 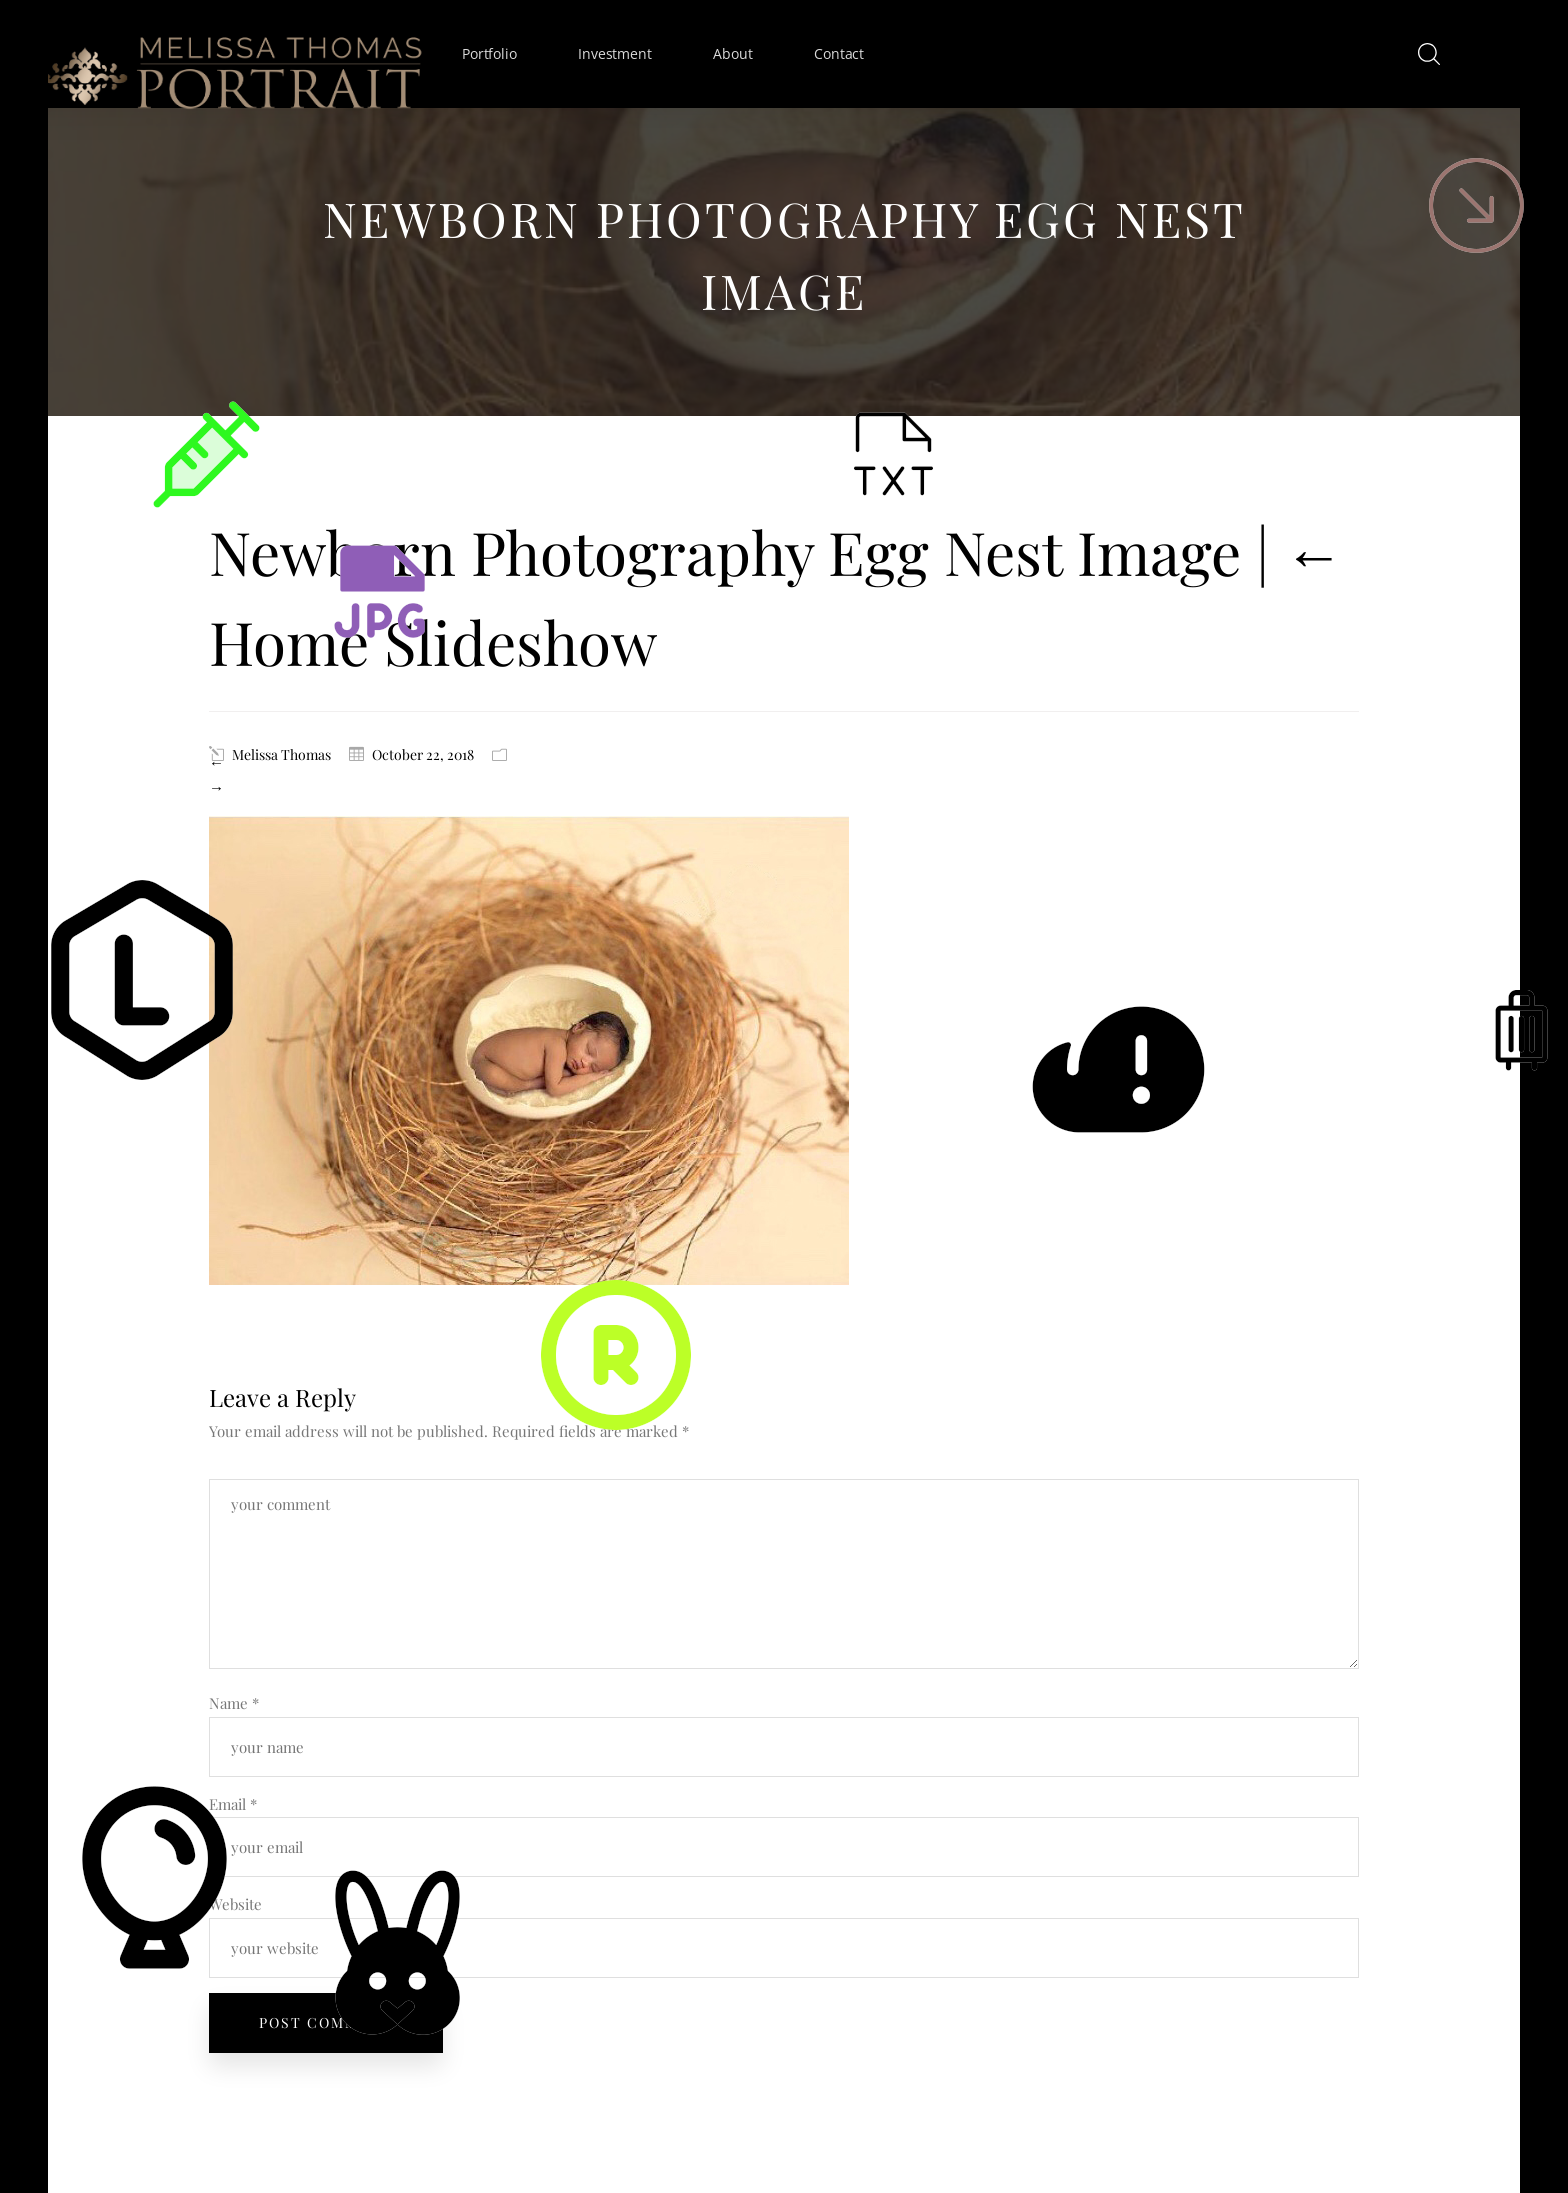 I want to click on celebrate an event or milestone, so click(x=154, y=1877).